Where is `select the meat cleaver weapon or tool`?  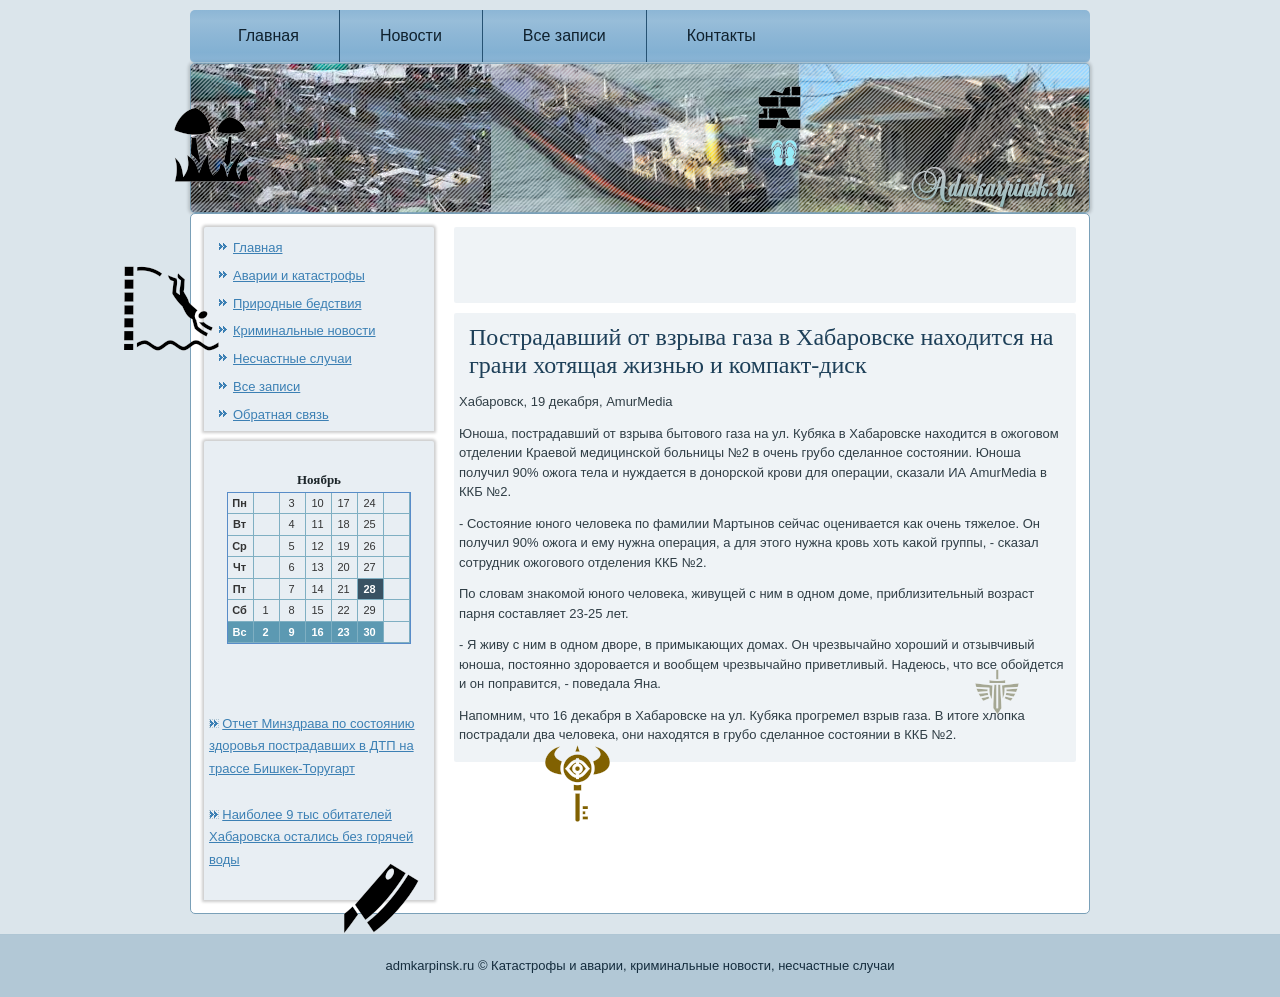 select the meat cleaver weapon or tool is located at coordinates (381, 900).